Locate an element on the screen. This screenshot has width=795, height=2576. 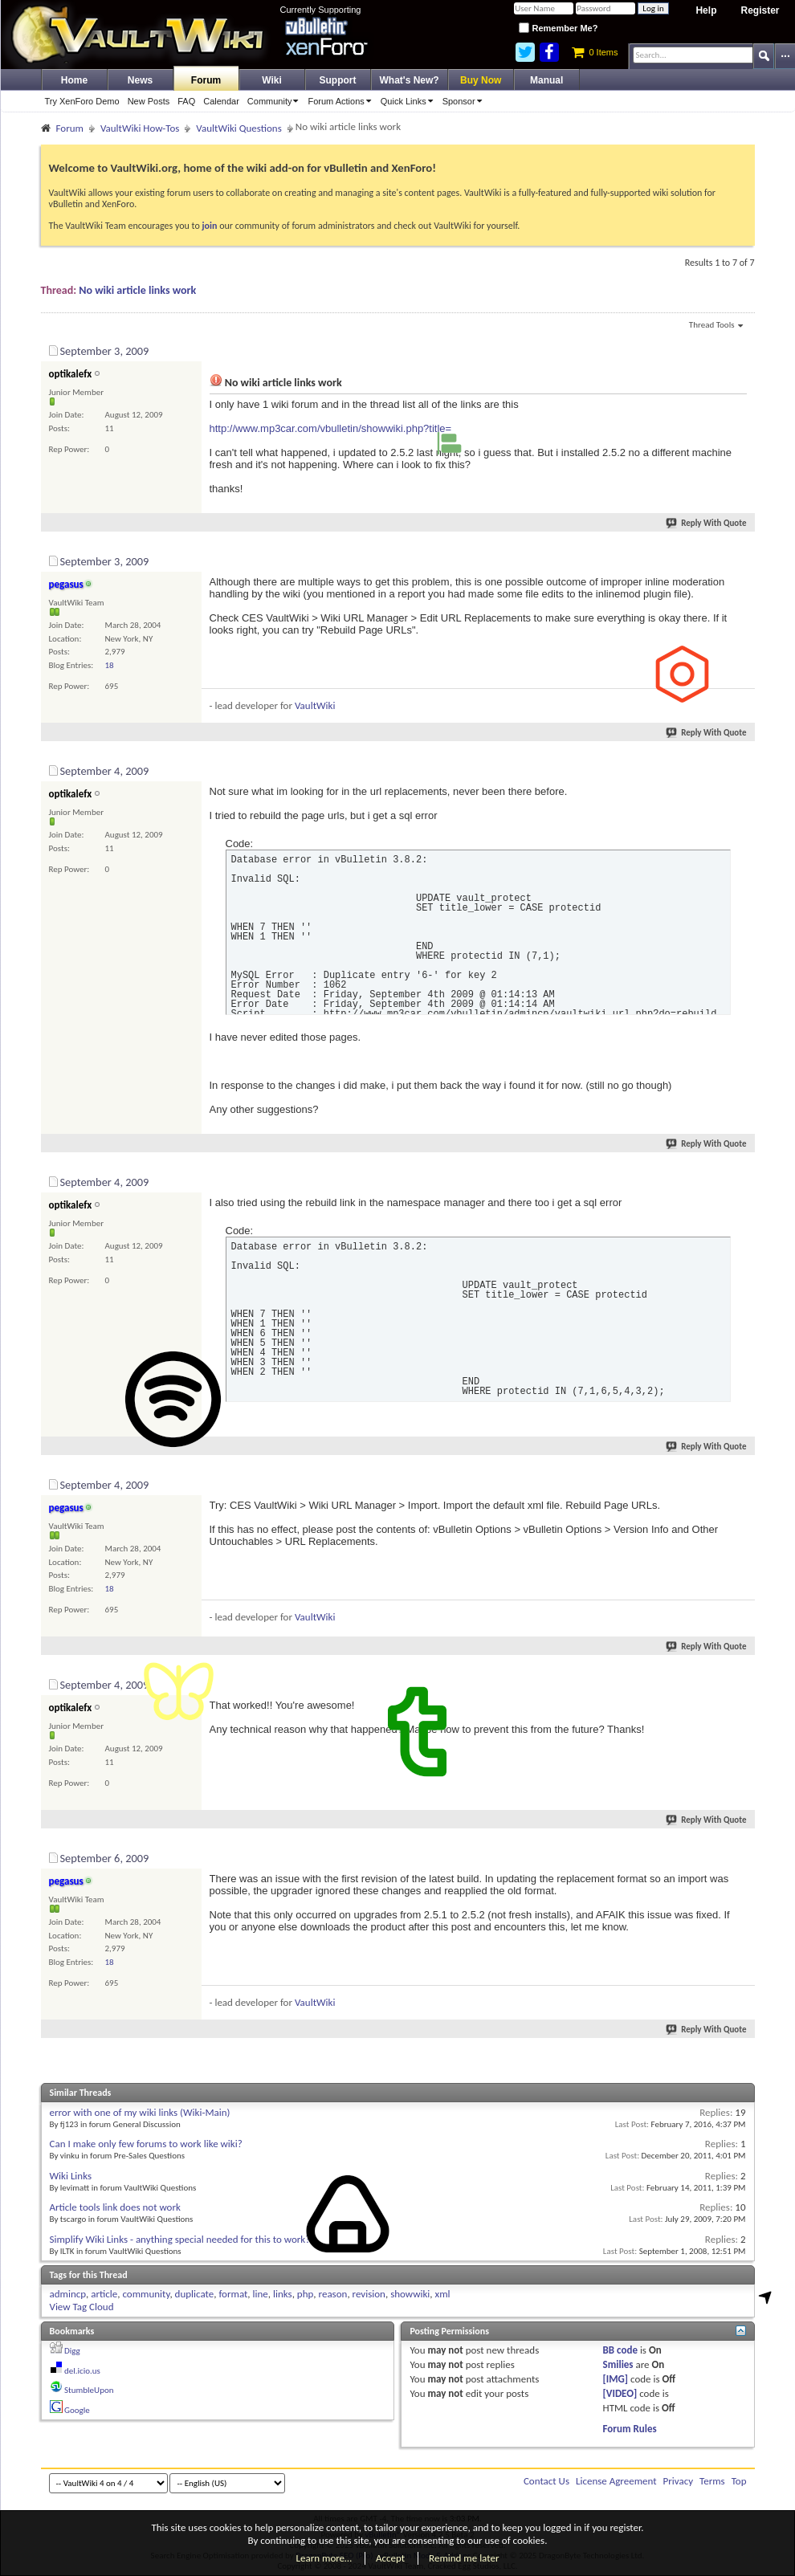
open tumblr app is located at coordinates (417, 1731).